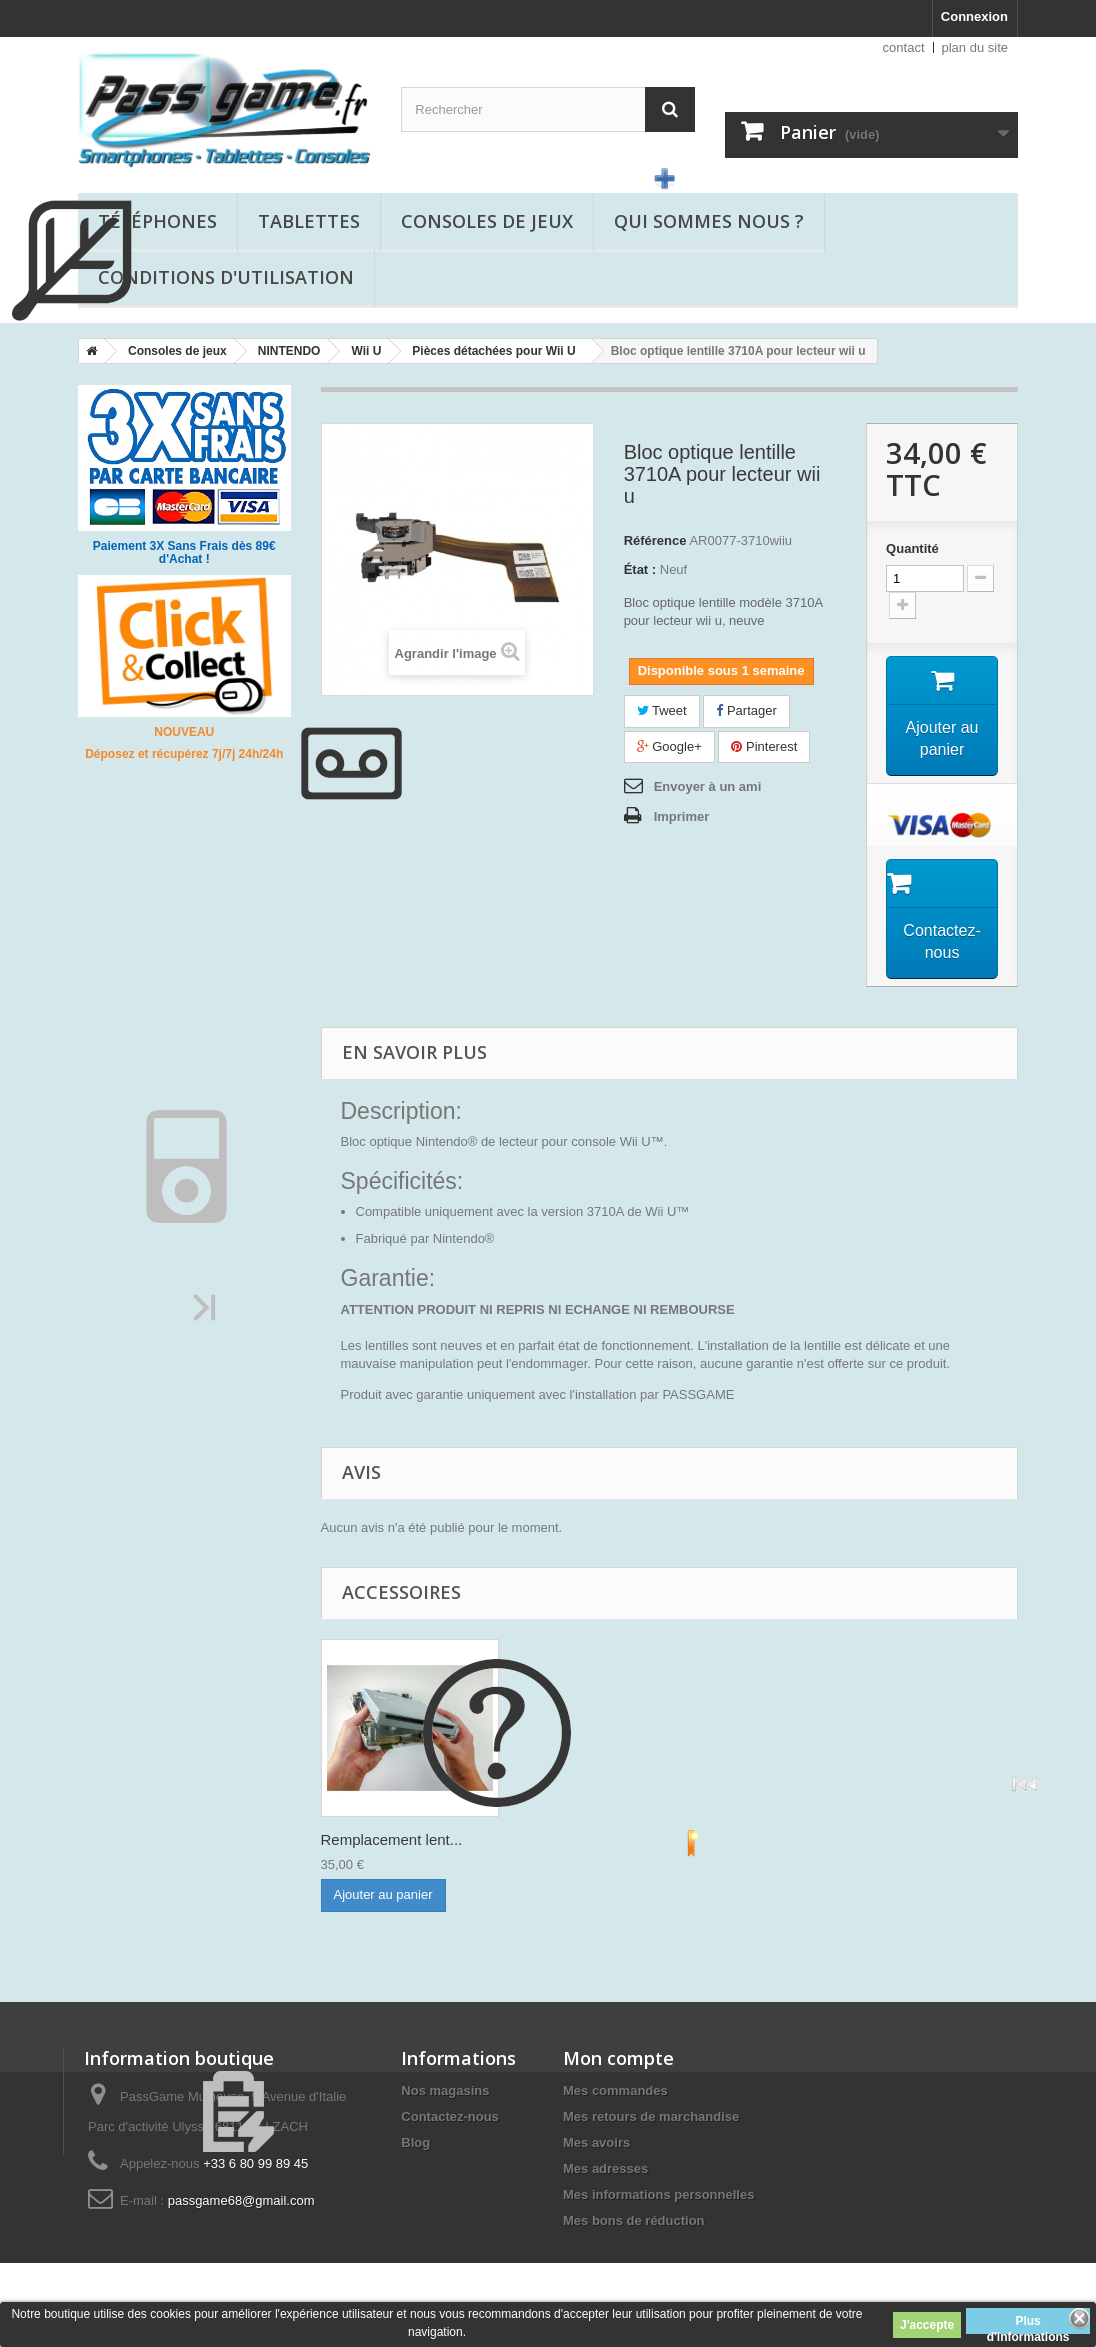  Describe the element at coordinates (186, 1166) in the screenshot. I see `access media player device` at that location.